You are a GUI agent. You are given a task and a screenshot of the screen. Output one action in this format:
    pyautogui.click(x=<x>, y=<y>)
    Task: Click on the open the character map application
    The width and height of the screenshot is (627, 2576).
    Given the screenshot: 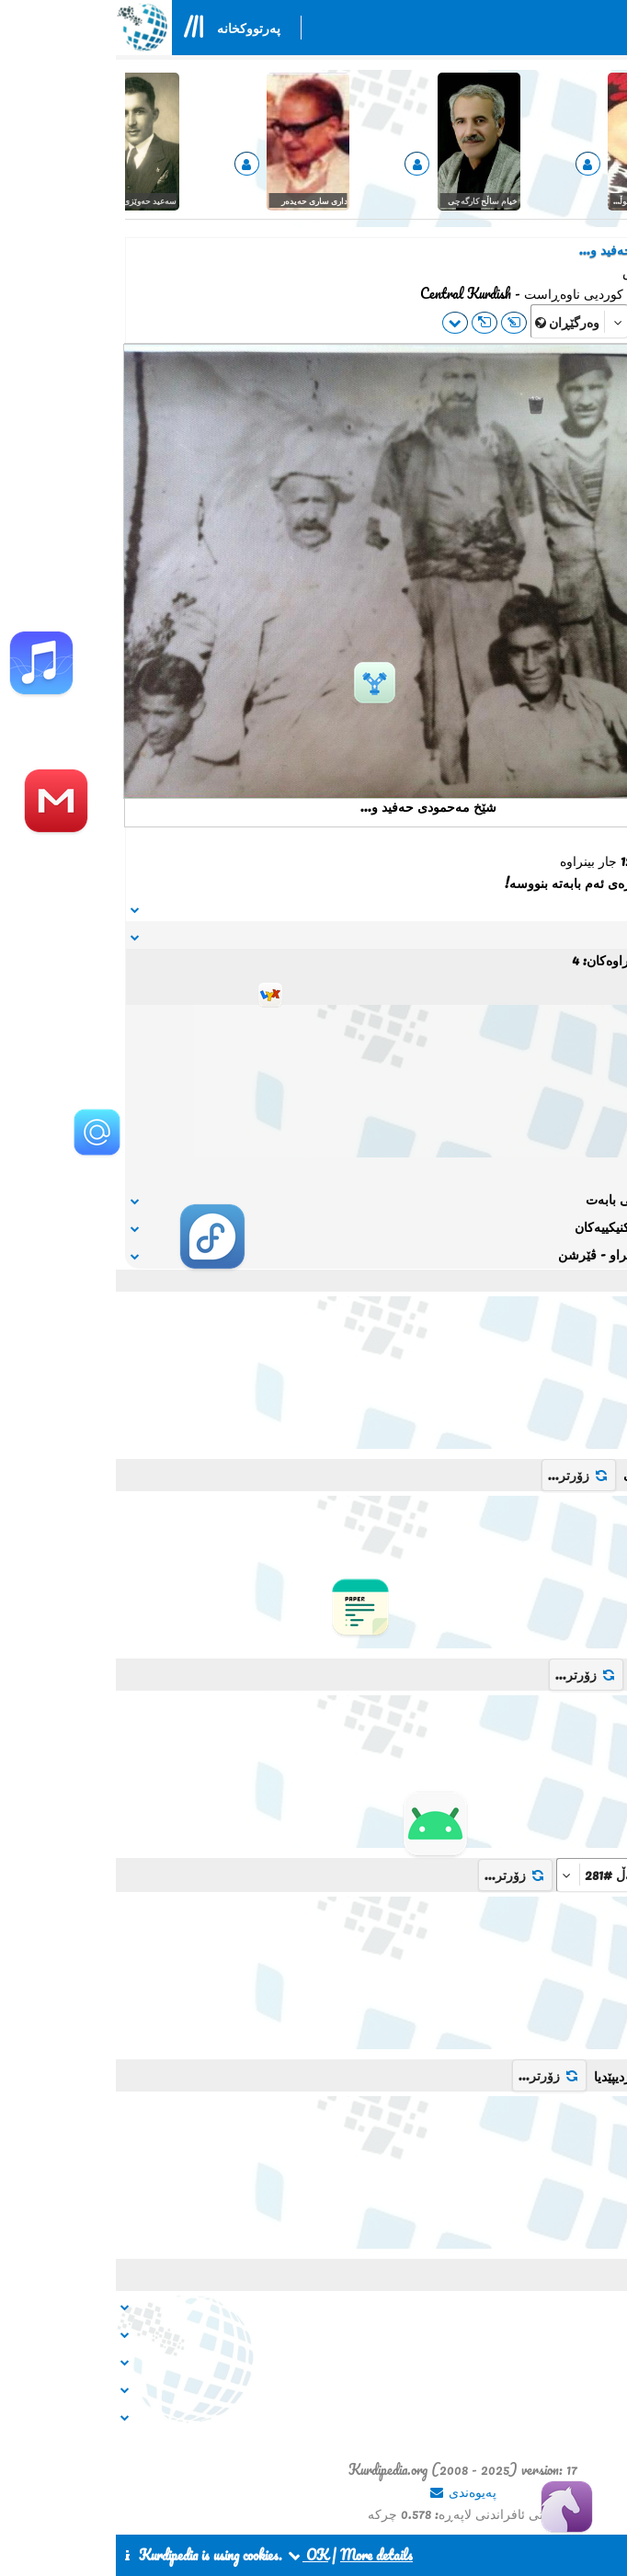 What is the action you would take?
    pyautogui.click(x=97, y=1132)
    